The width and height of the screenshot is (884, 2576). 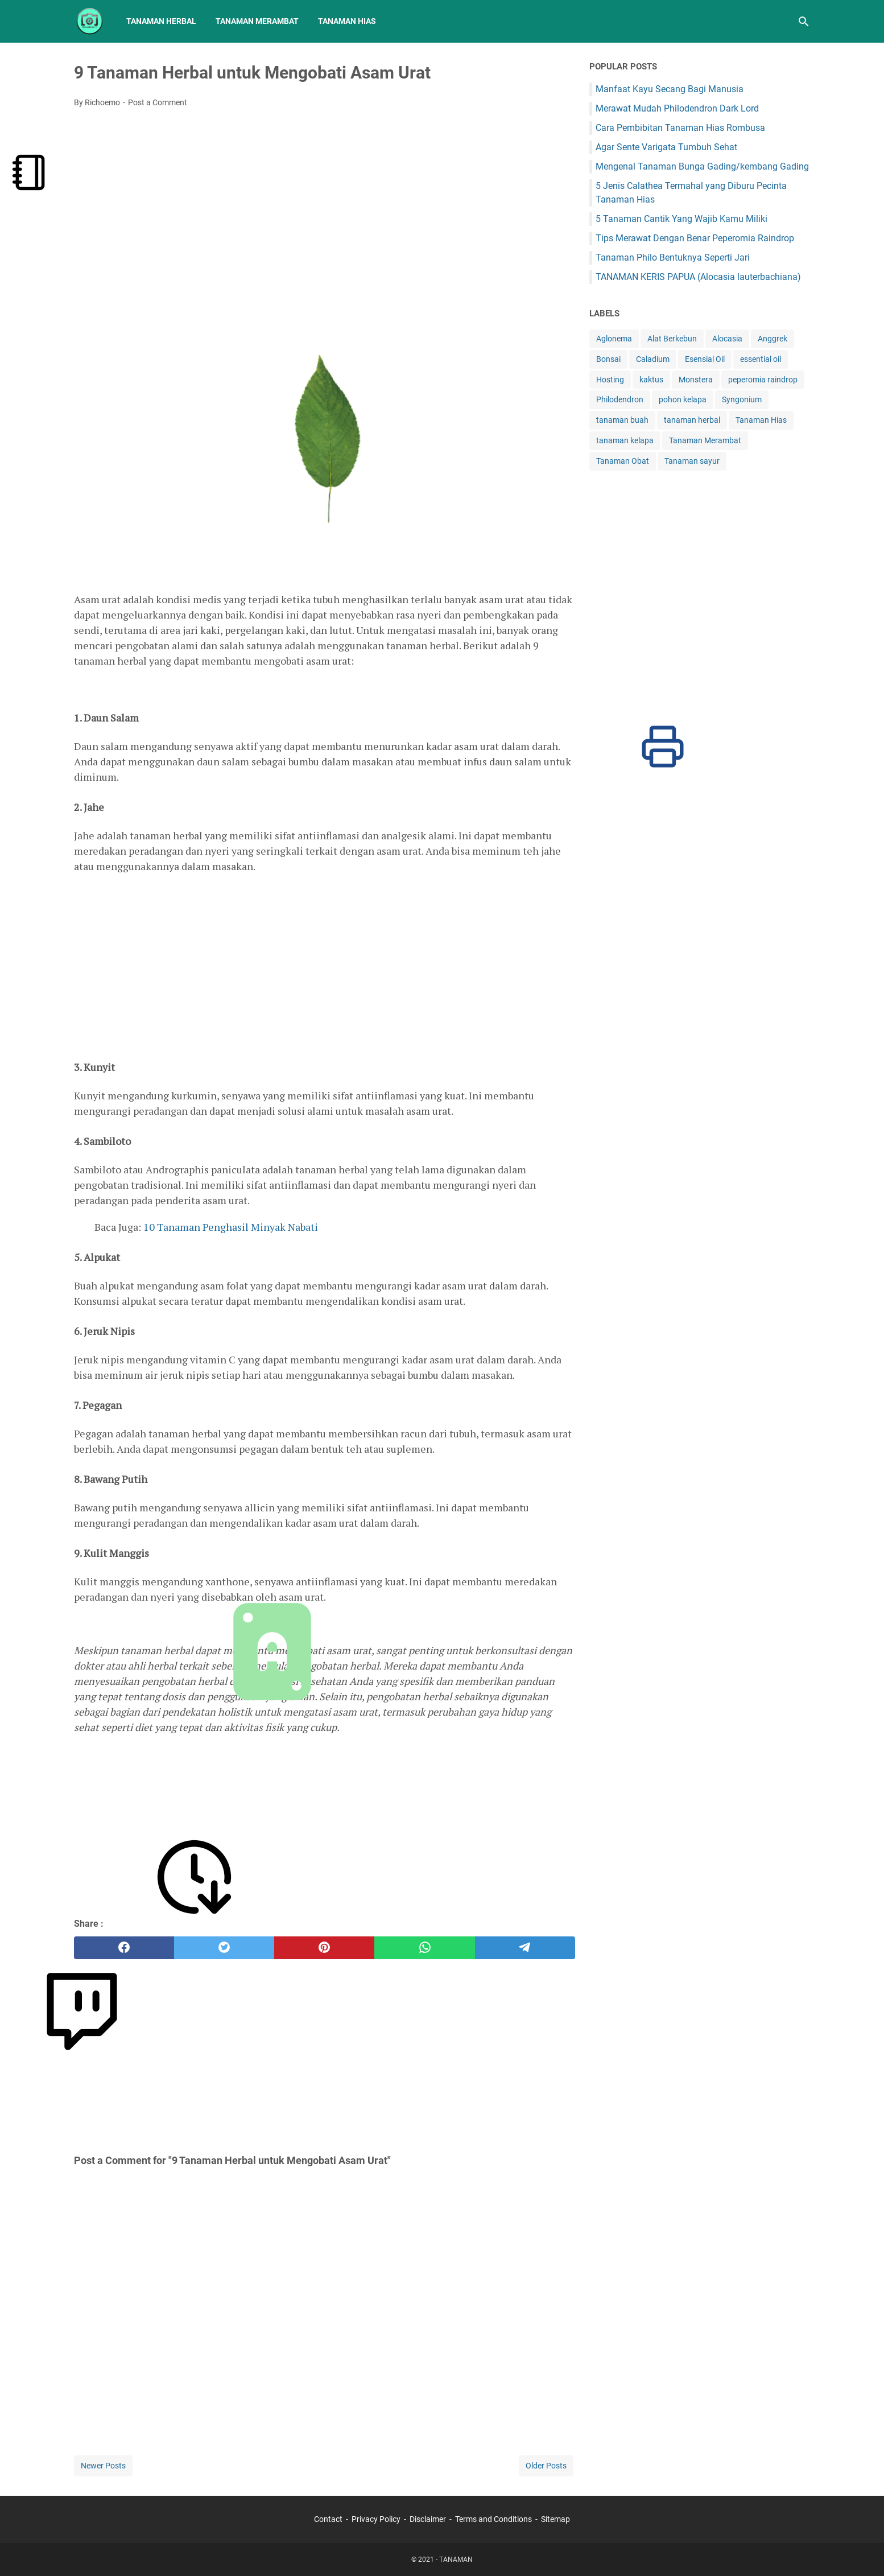 I want to click on print the current document, so click(x=663, y=747).